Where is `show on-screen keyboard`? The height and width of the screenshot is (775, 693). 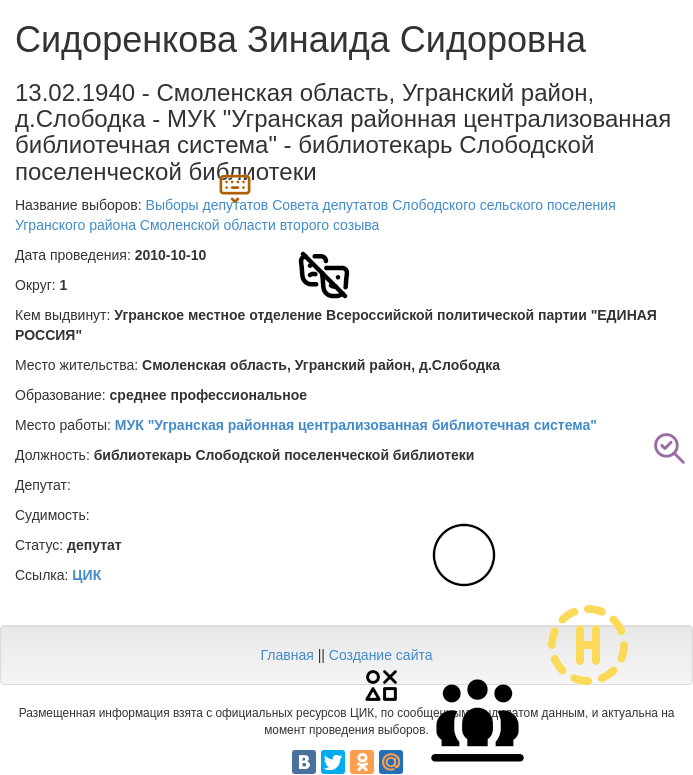
show on-screen keyboard is located at coordinates (235, 189).